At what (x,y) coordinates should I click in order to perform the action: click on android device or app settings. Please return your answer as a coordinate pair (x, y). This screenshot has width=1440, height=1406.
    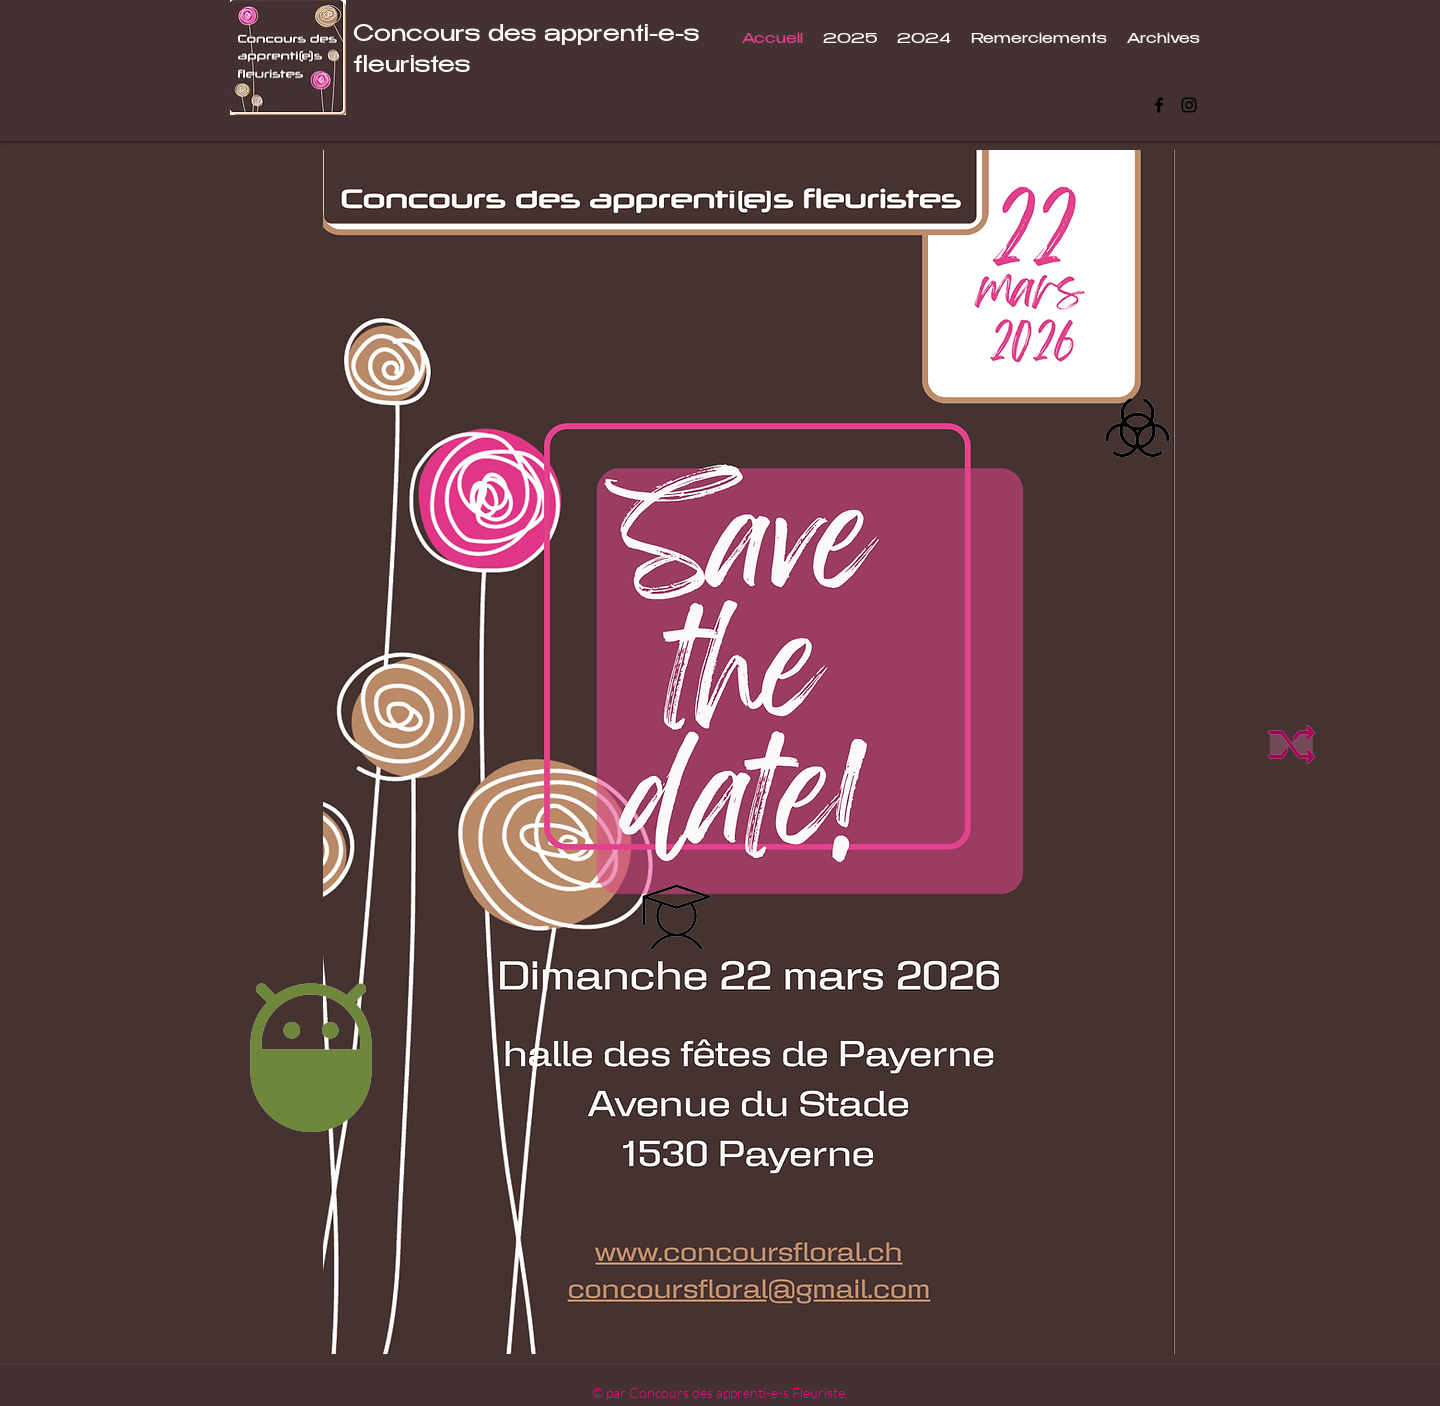
    Looking at the image, I should click on (311, 1055).